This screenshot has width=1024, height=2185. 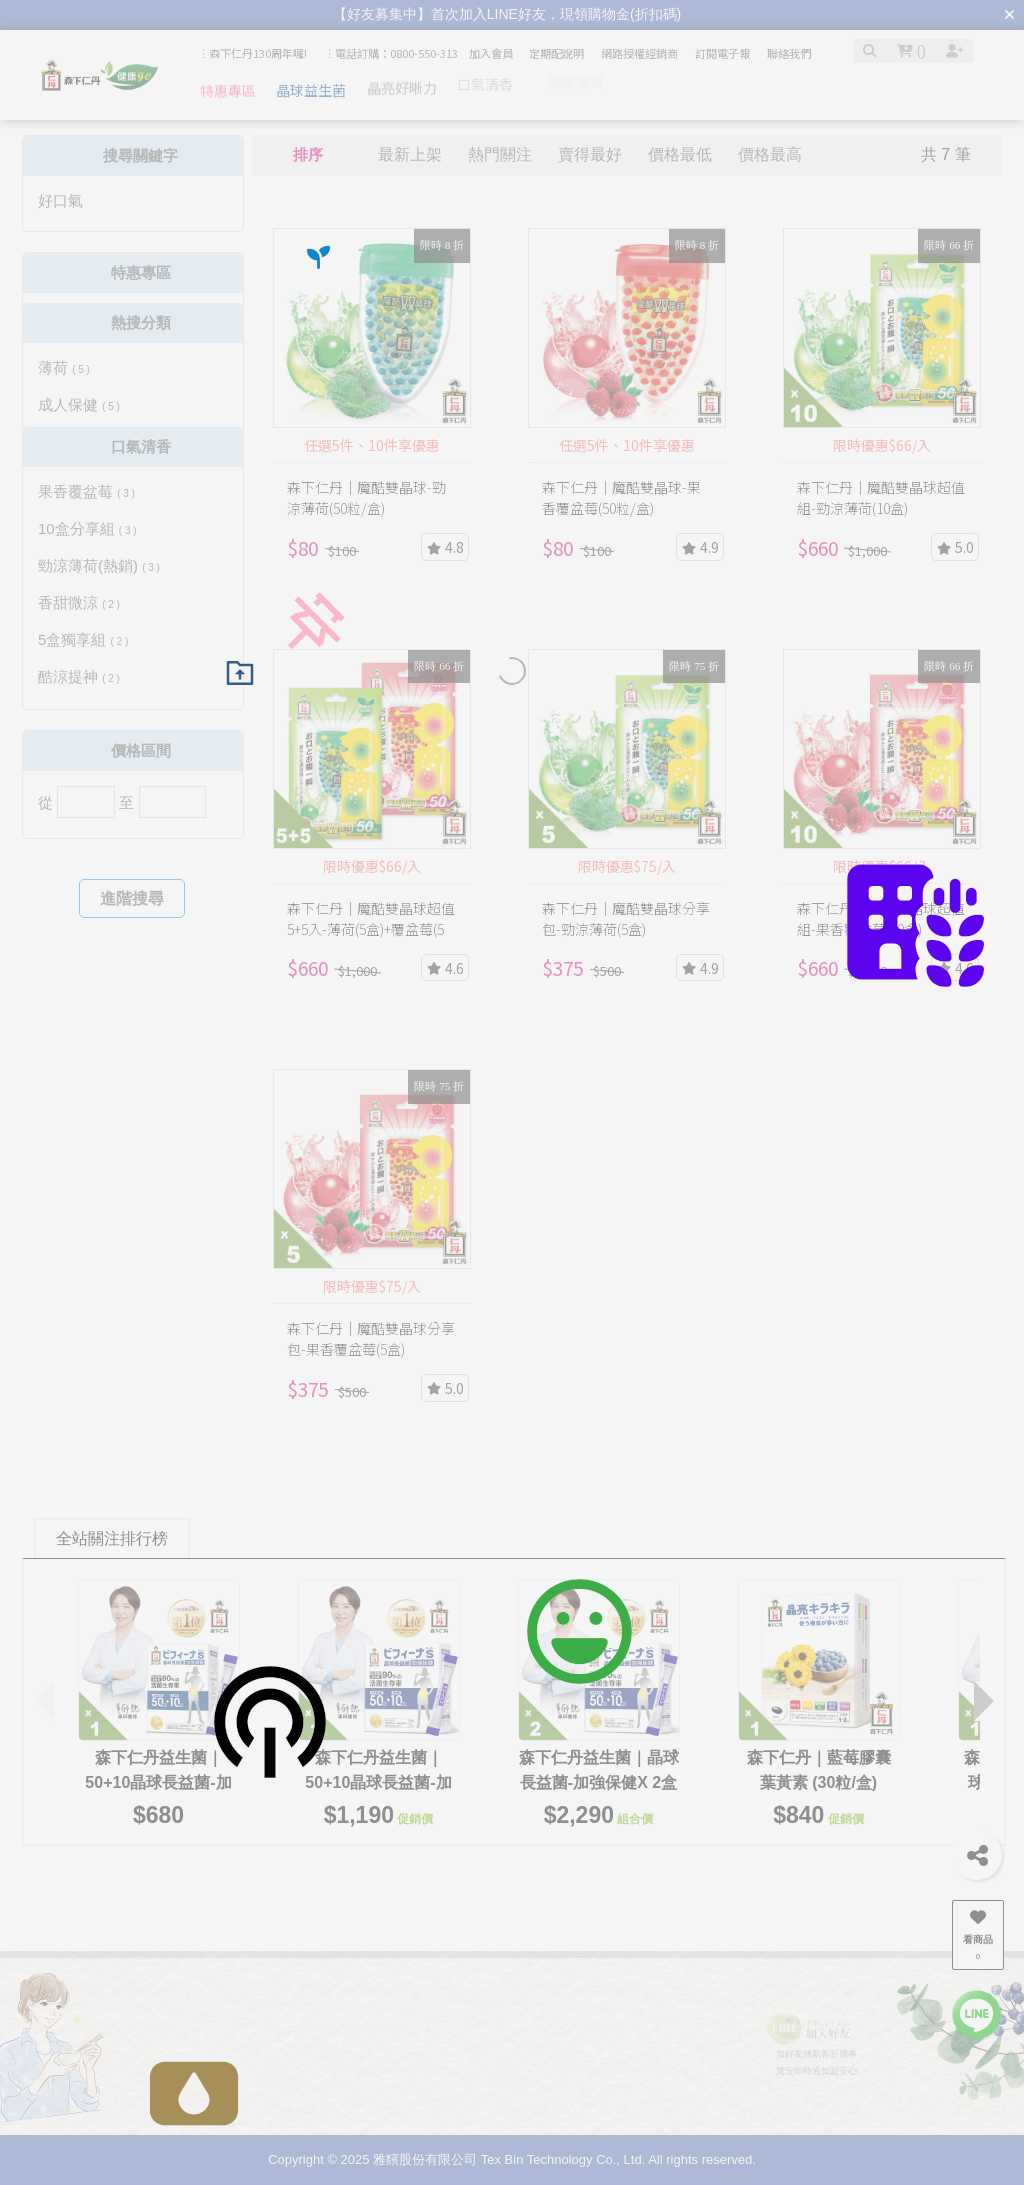 I want to click on indicates eco-friendly or sustainable option, so click(x=318, y=257).